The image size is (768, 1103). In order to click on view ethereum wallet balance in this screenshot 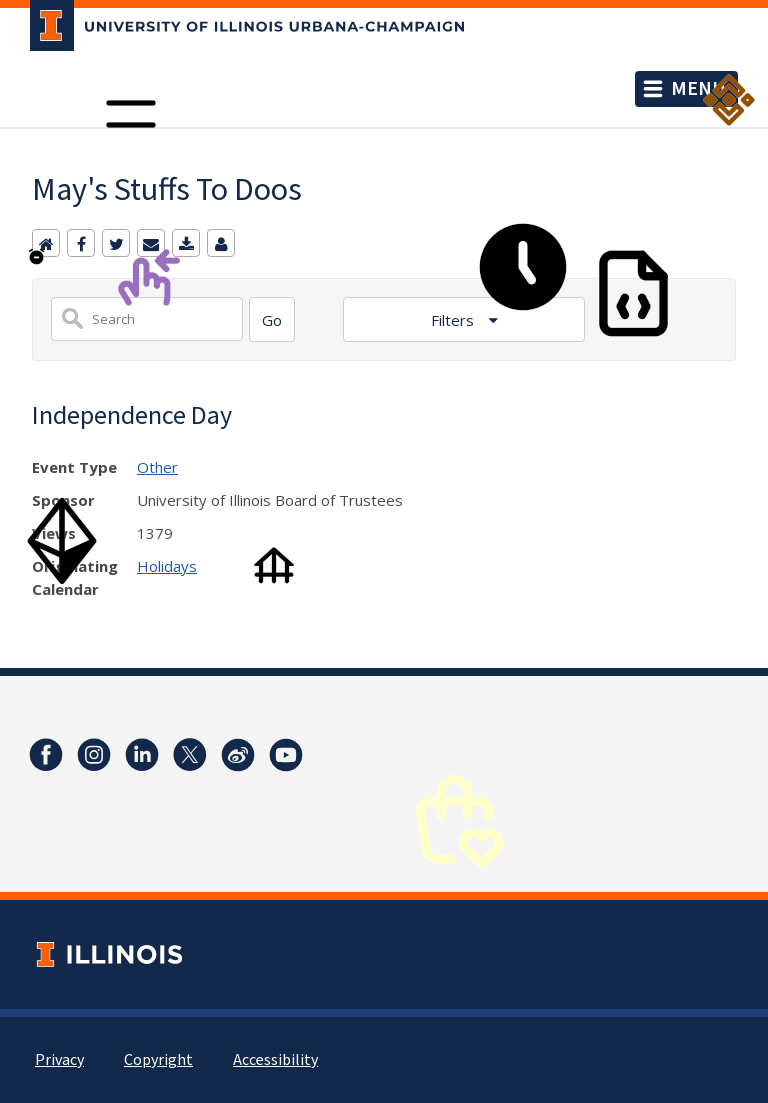, I will do `click(62, 541)`.